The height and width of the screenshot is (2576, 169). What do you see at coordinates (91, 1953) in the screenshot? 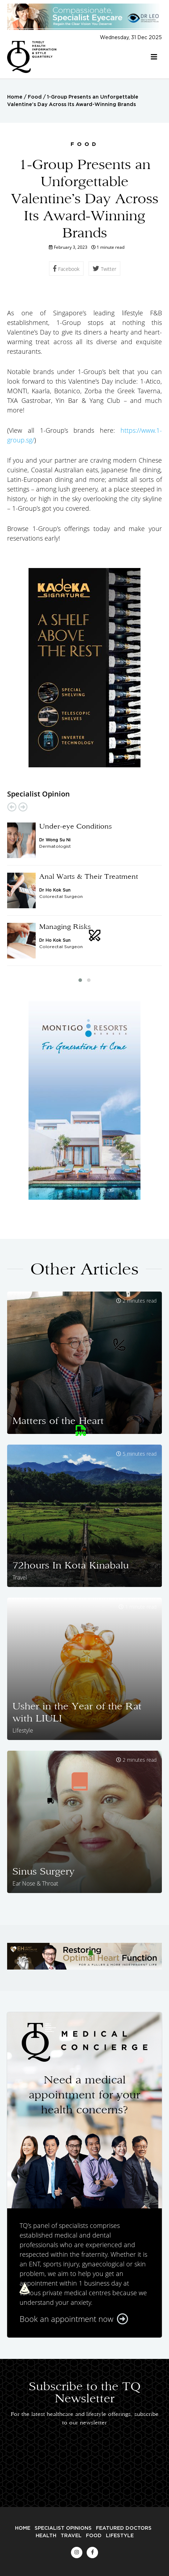
I see `view notifications` at bounding box center [91, 1953].